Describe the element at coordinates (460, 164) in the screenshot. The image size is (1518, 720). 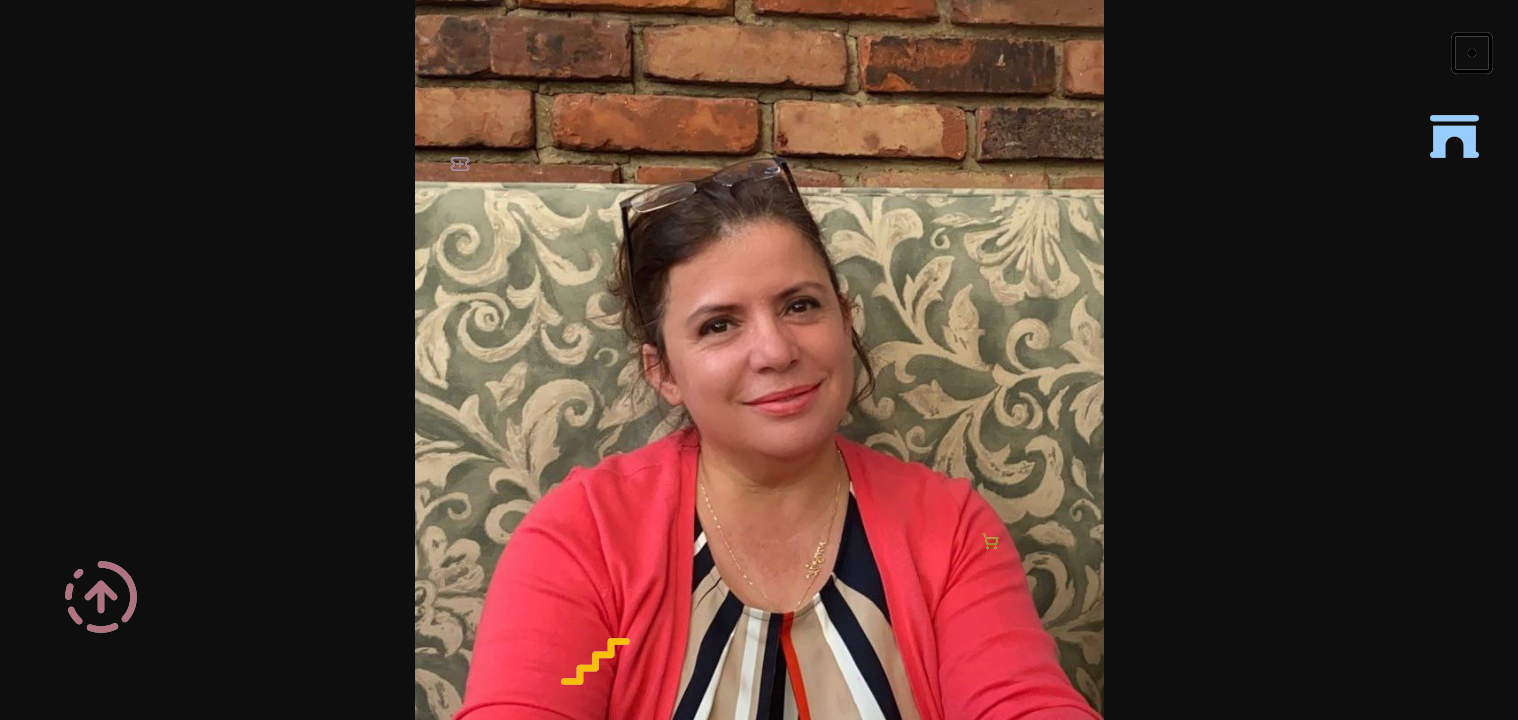
I see `add a new ticket or pass` at that location.